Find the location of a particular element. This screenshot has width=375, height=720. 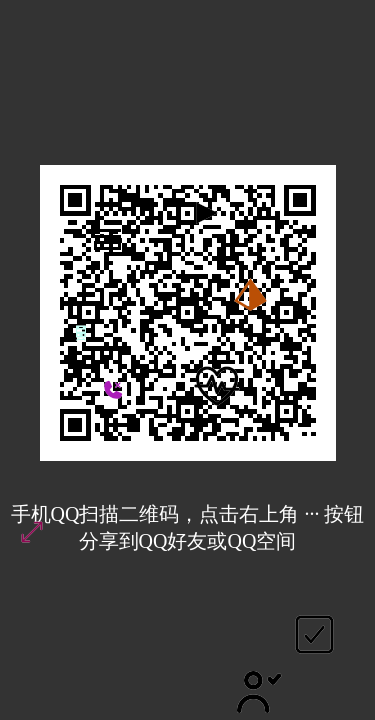

play media or video content is located at coordinates (207, 213).